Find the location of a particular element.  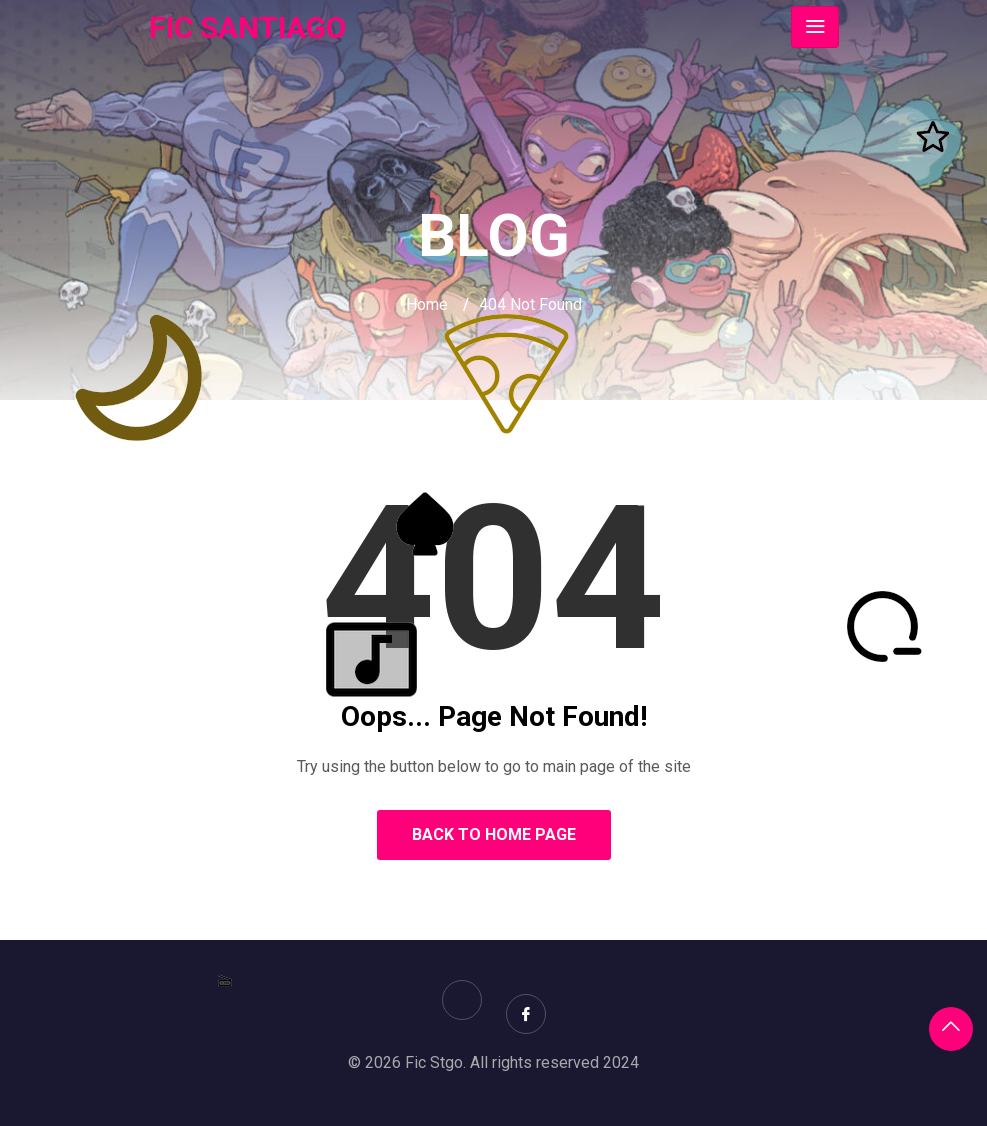

scan a document or image is located at coordinates (225, 980).